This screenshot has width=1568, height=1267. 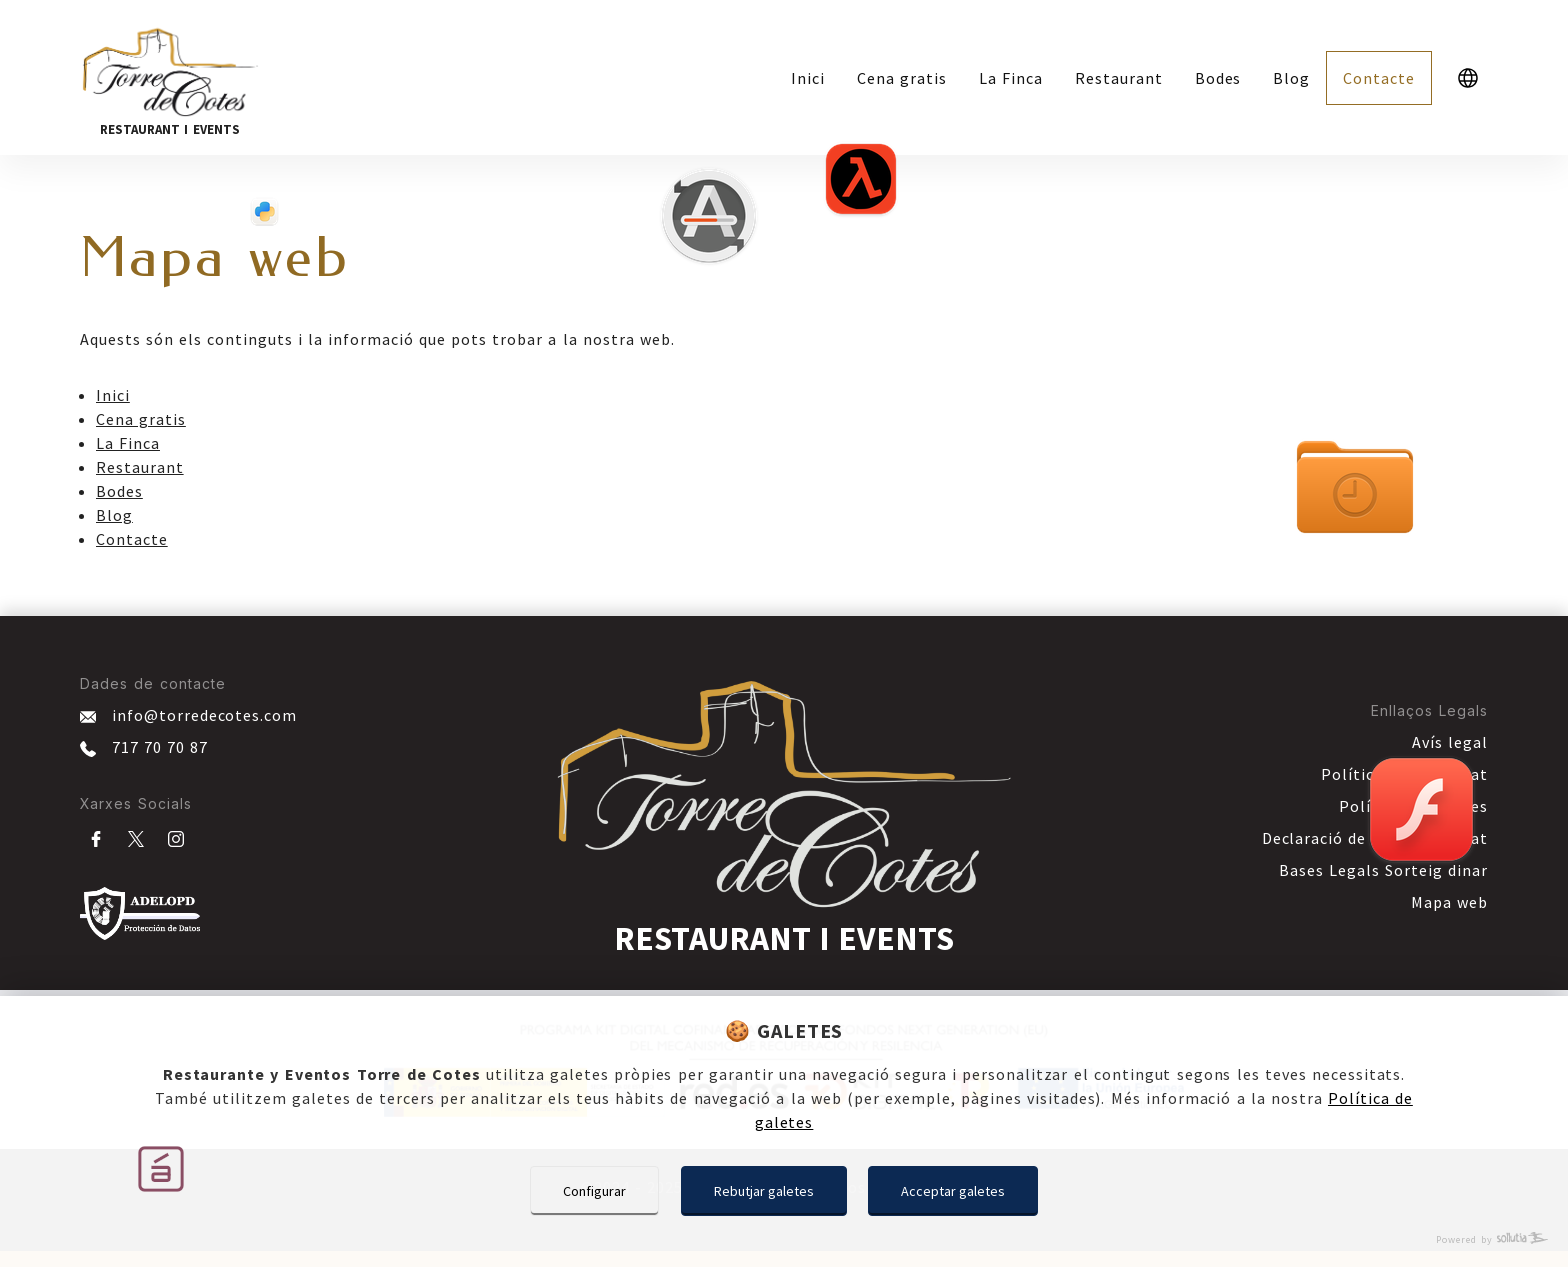 I want to click on open Adobe Flash Player, so click(x=1421, y=809).